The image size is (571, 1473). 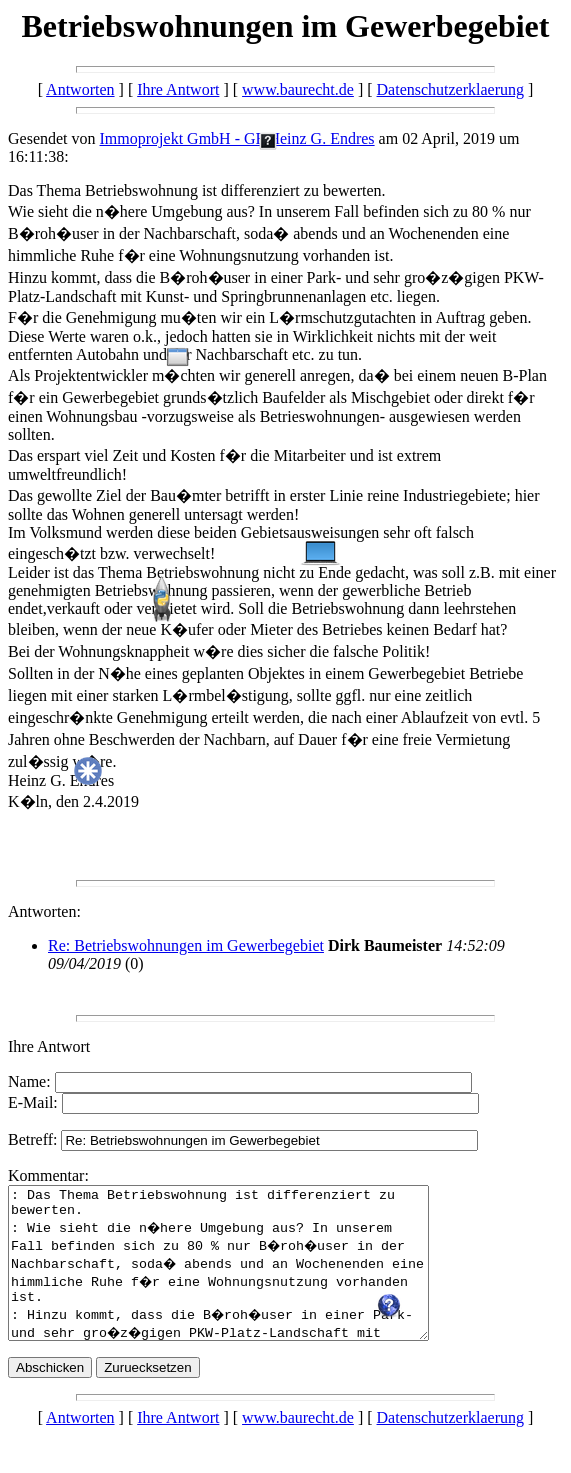 What do you see at coordinates (162, 599) in the screenshot?
I see `launch python interpreter application` at bounding box center [162, 599].